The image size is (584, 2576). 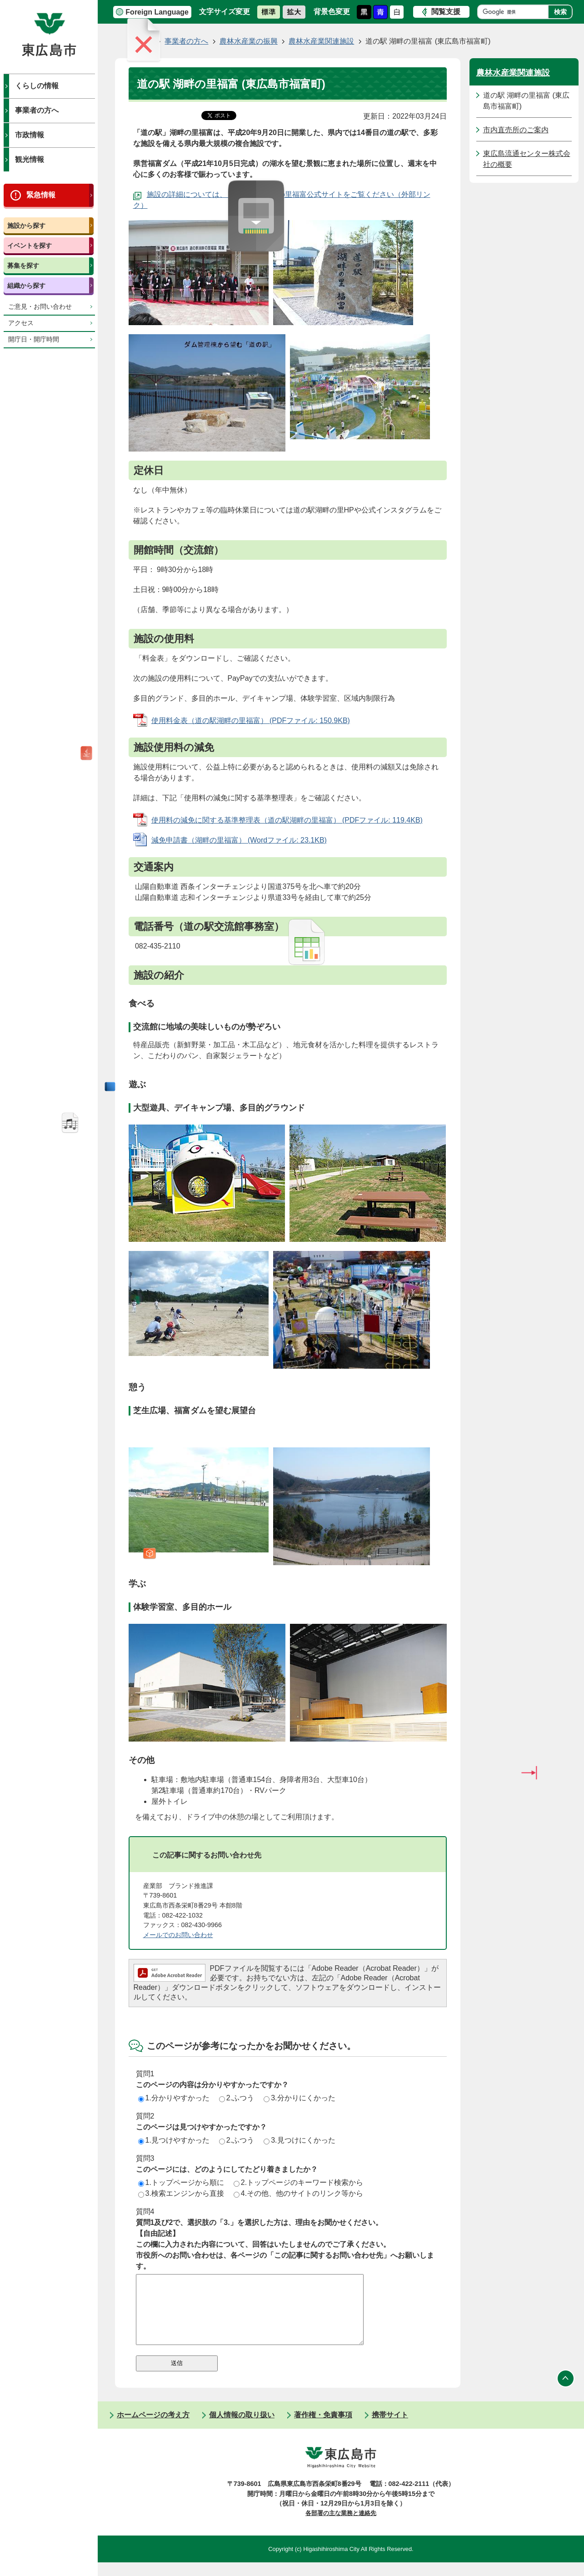 I want to click on open a 3D model file in OBJ format, so click(x=150, y=1553).